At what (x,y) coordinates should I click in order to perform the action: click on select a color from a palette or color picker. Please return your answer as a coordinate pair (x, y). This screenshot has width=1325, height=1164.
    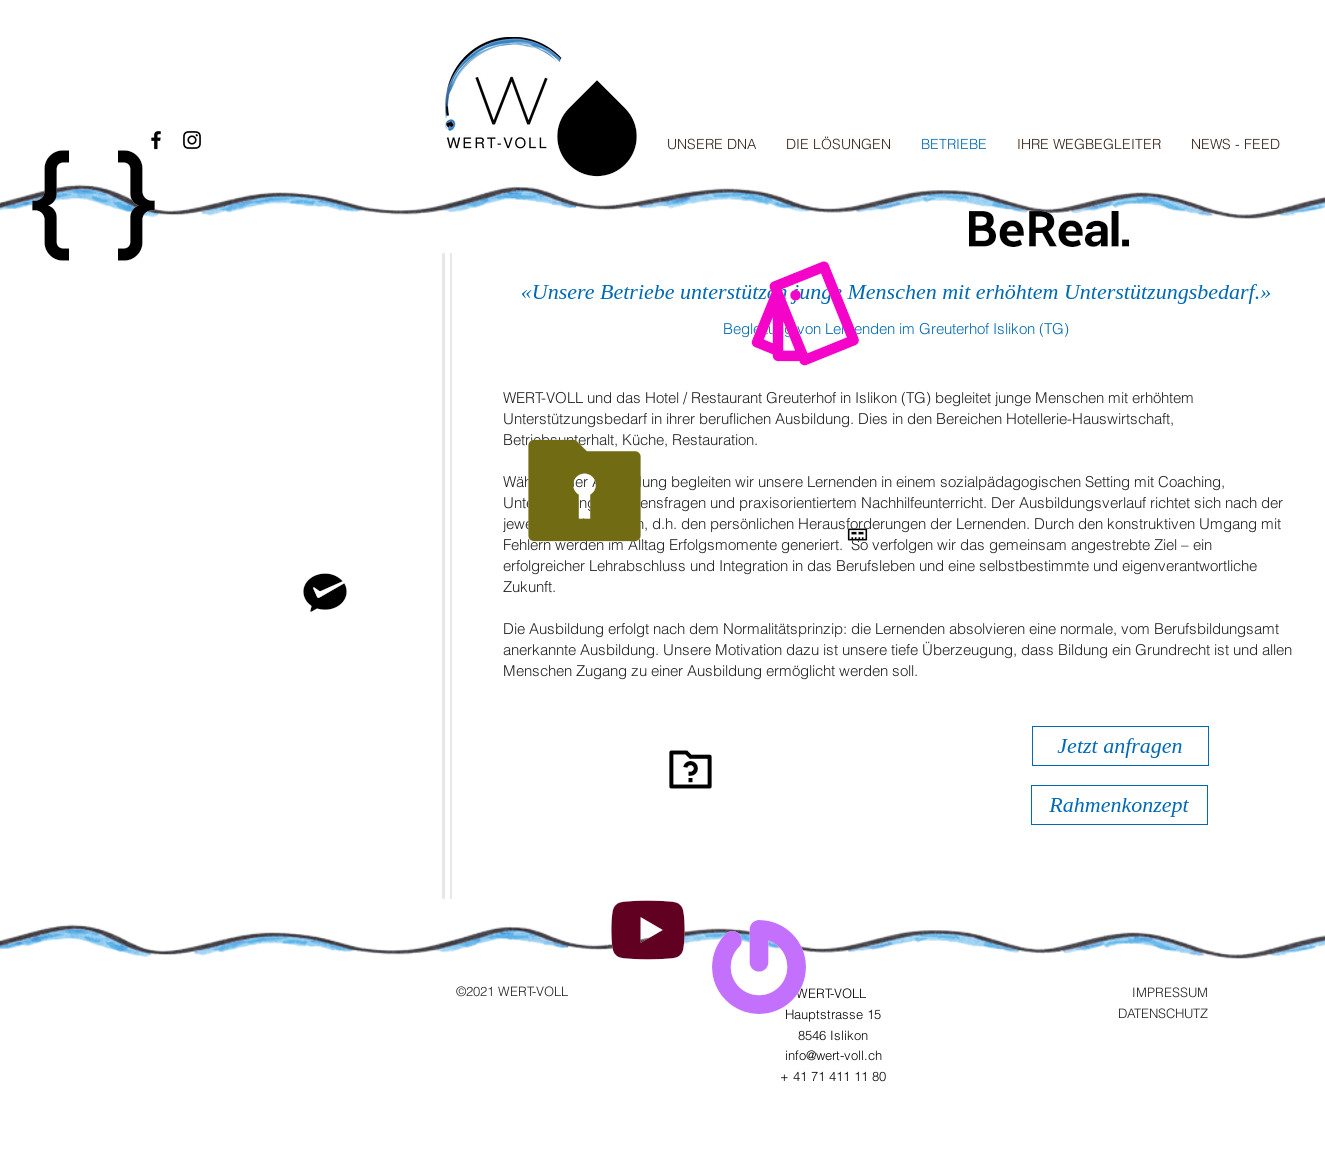
    Looking at the image, I should click on (597, 132).